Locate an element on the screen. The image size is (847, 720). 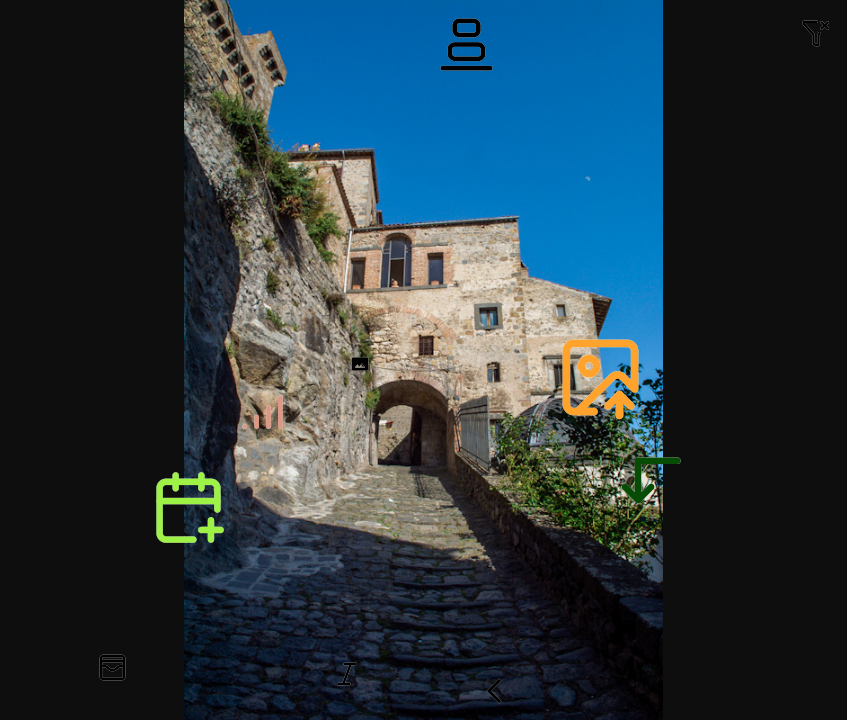
align objects to the bottom edge is located at coordinates (466, 44).